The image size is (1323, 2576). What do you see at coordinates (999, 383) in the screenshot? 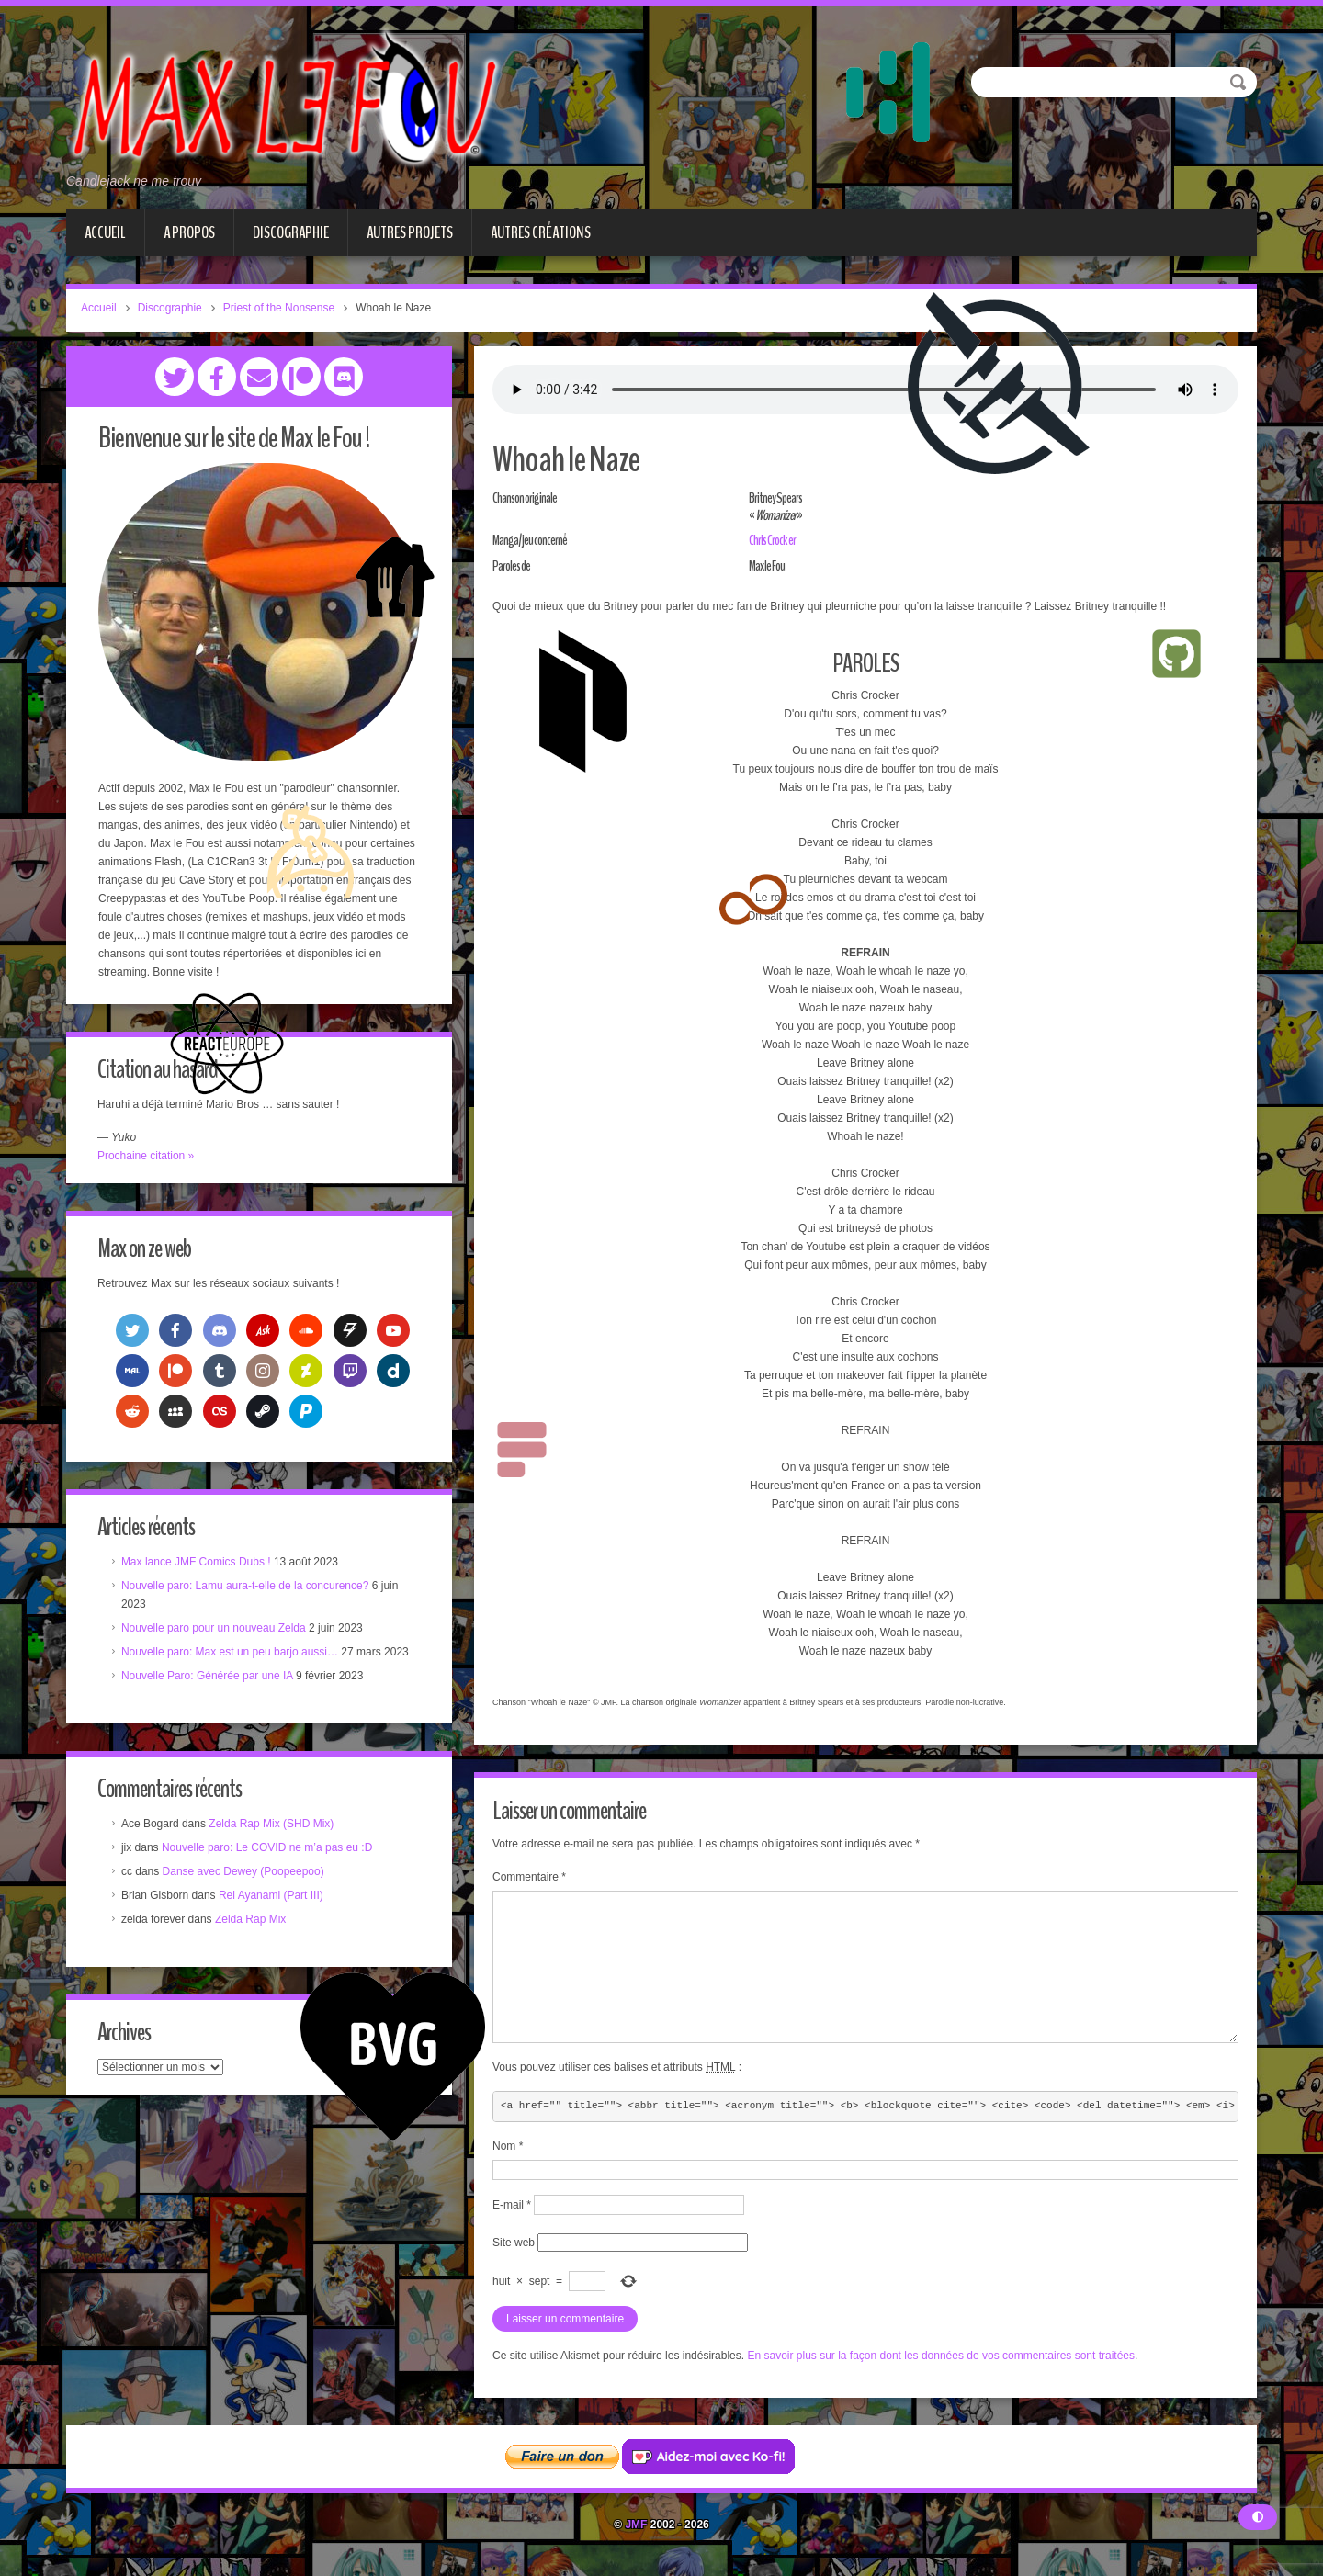
I see `open the Floatplane streaming platform` at bounding box center [999, 383].